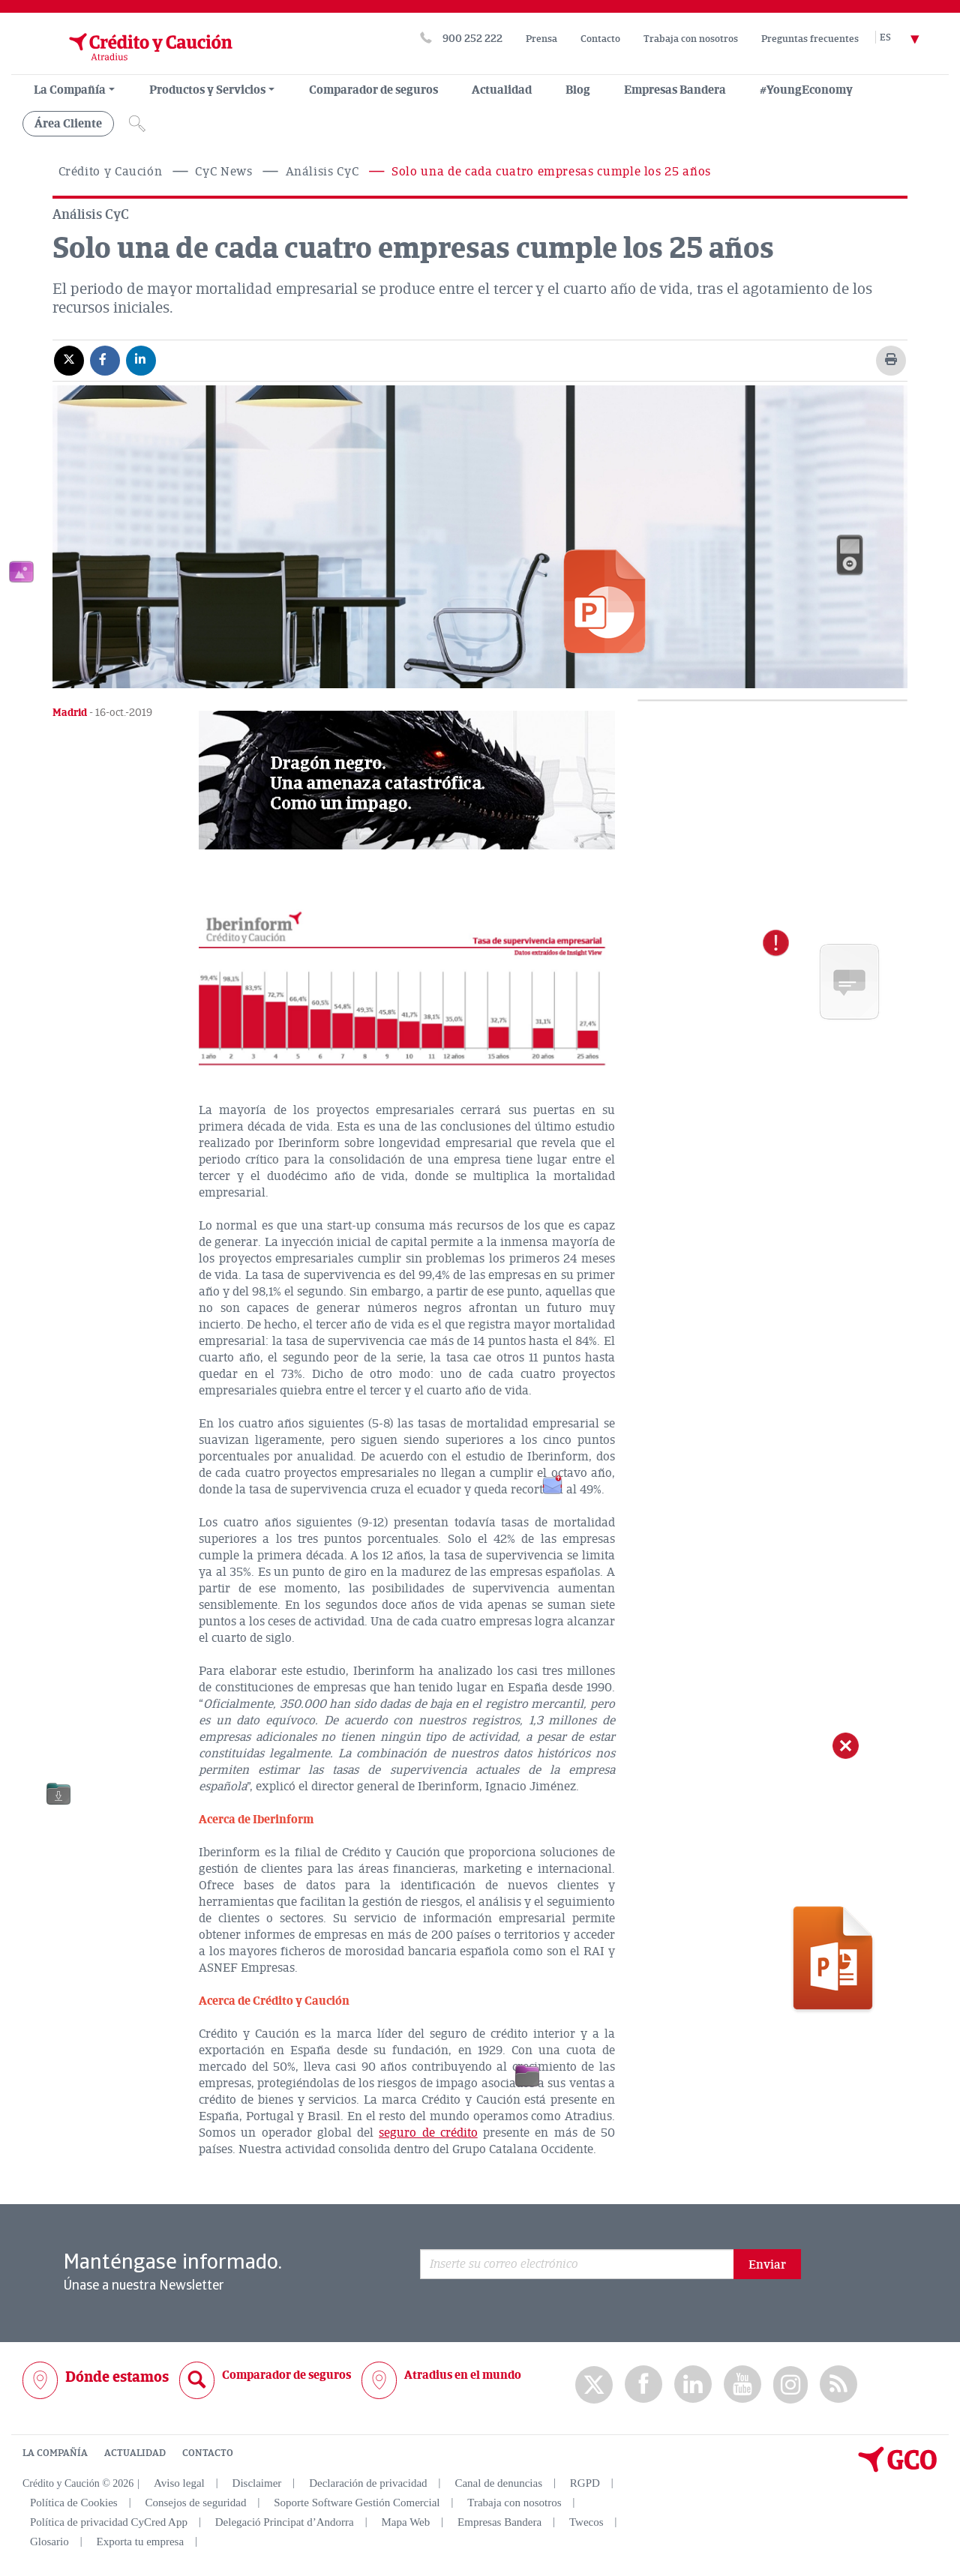 This screenshot has width=960, height=2576. What do you see at coordinates (845, 1745) in the screenshot?
I see `cancel or close the current action` at bounding box center [845, 1745].